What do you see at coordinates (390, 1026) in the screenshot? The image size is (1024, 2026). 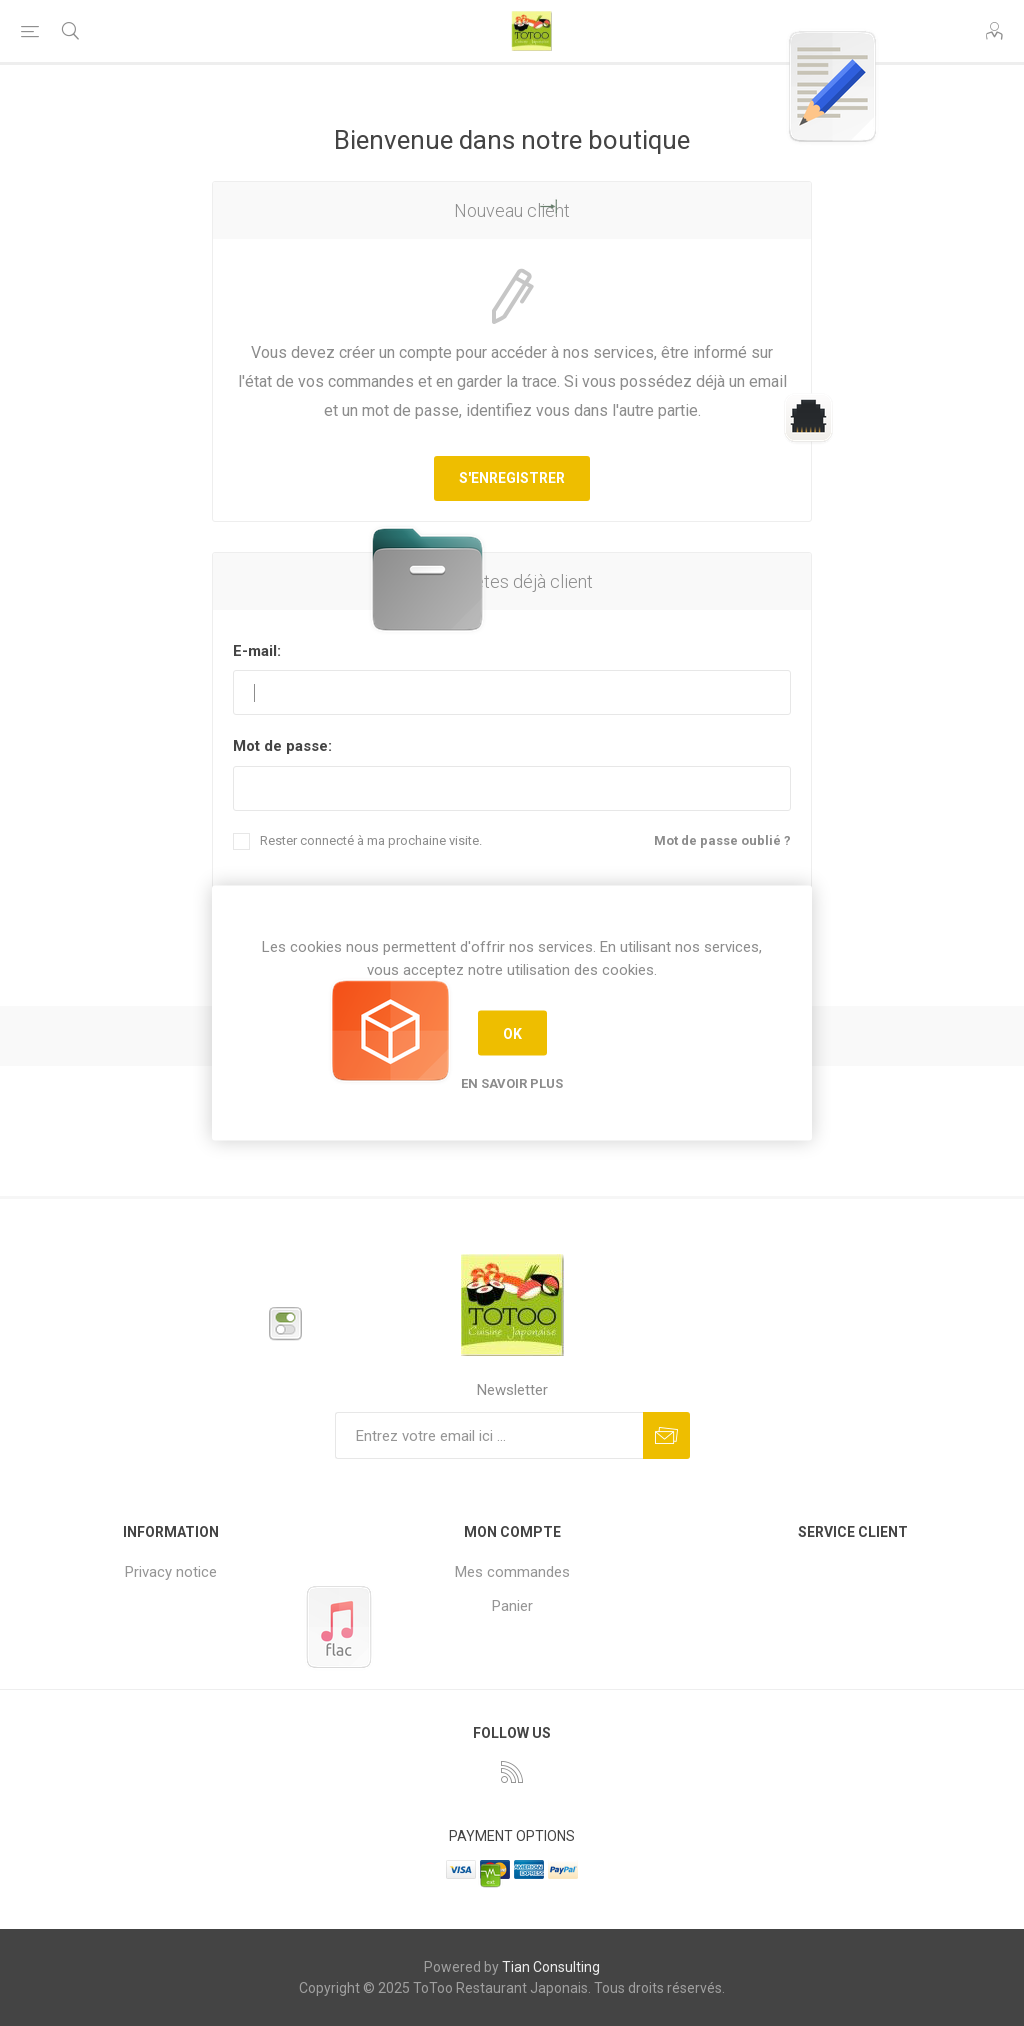 I see `open a 3D model file` at bounding box center [390, 1026].